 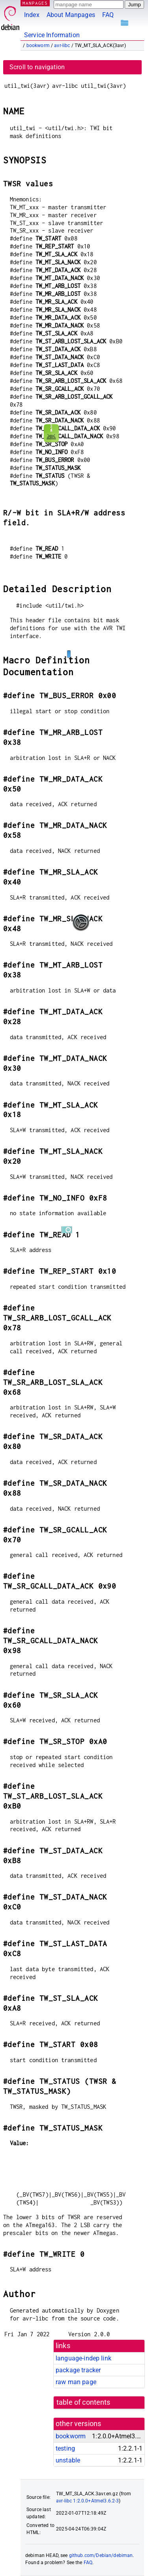 What do you see at coordinates (81, 922) in the screenshot?
I see `open system preferences or settings` at bounding box center [81, 922].